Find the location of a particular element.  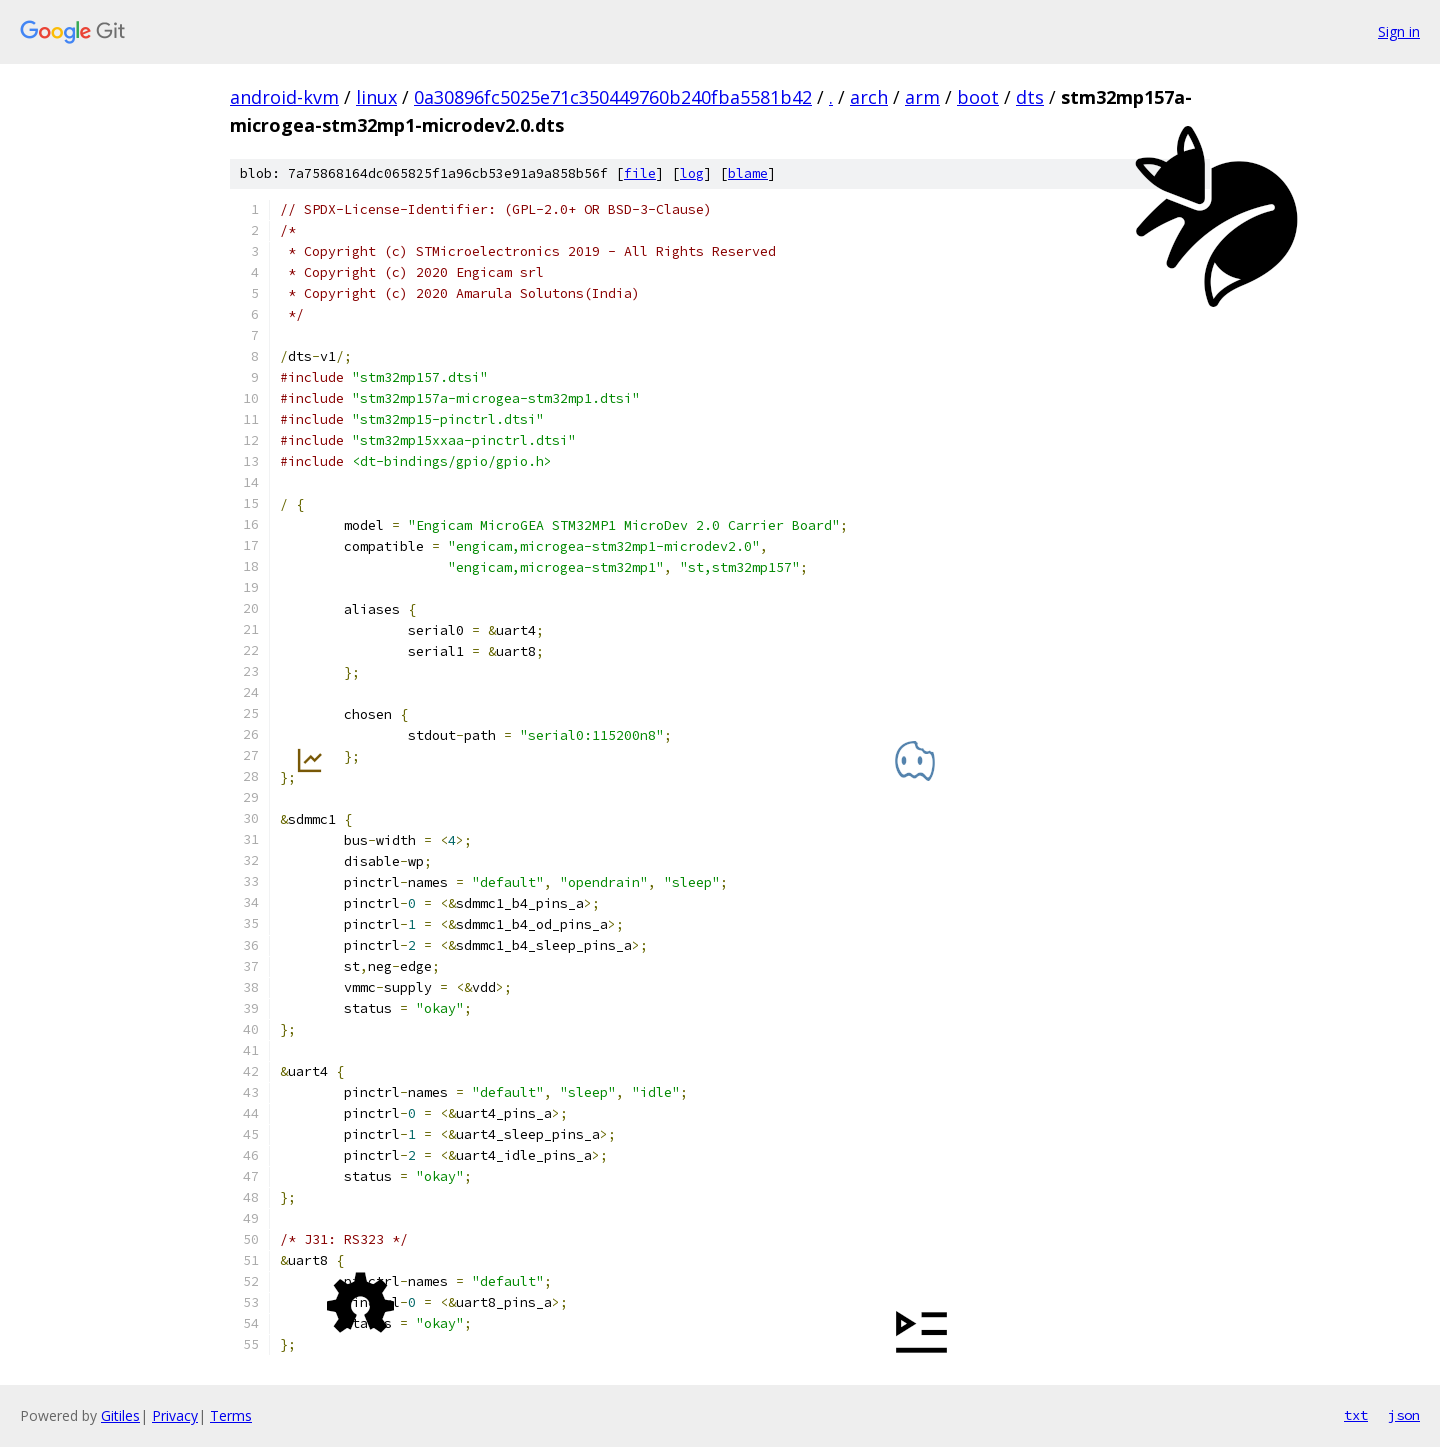

view your playlist is located at coordinates (921, 1332).